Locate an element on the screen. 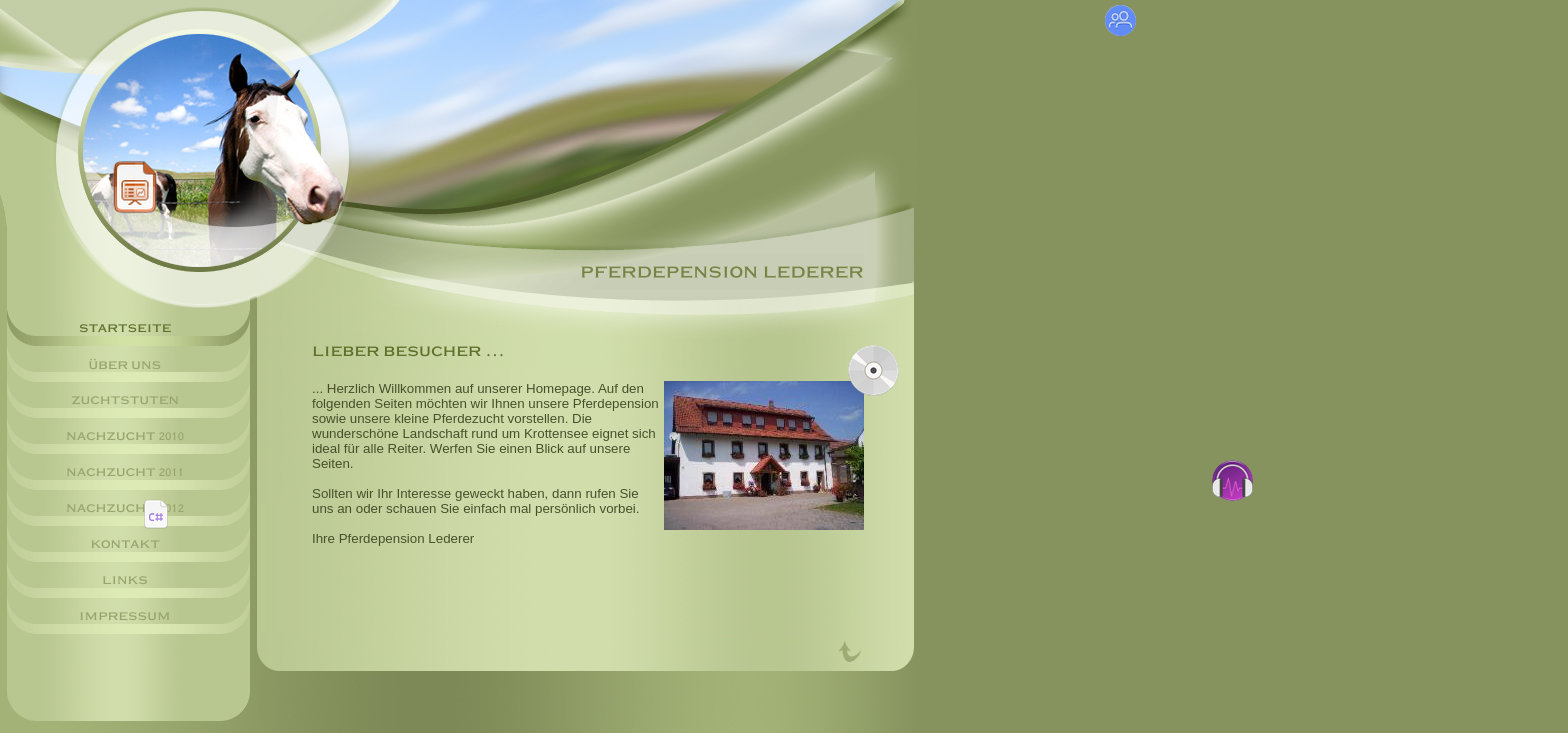 The width and height of the screenshot is (1568, 733). indicates a DVD+R disc drive or media is located at coordinates (873, 370).